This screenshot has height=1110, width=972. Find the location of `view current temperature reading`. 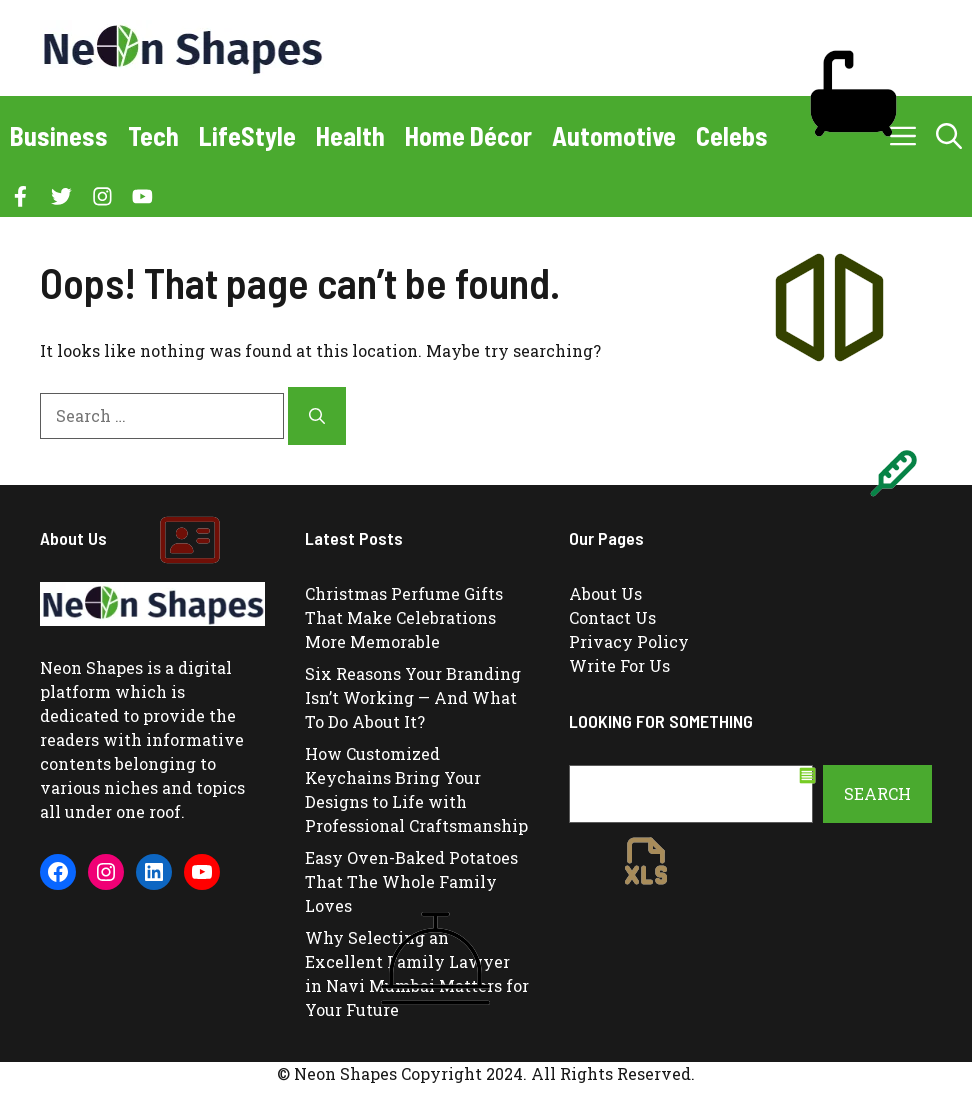

view current temperature reading is located at coordinates (894, 473).